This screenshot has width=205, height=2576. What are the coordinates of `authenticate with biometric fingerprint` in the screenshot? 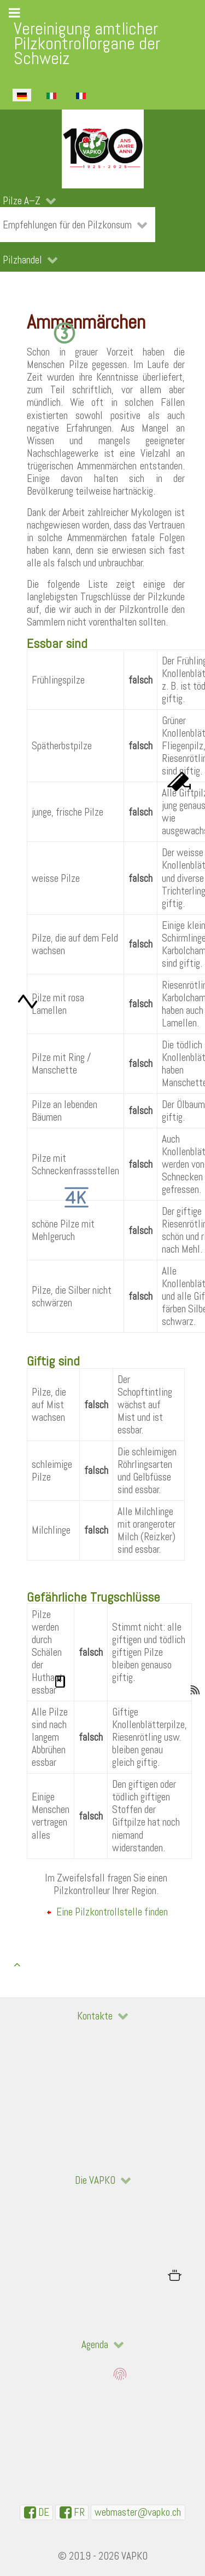 It's located at (120, 2374).